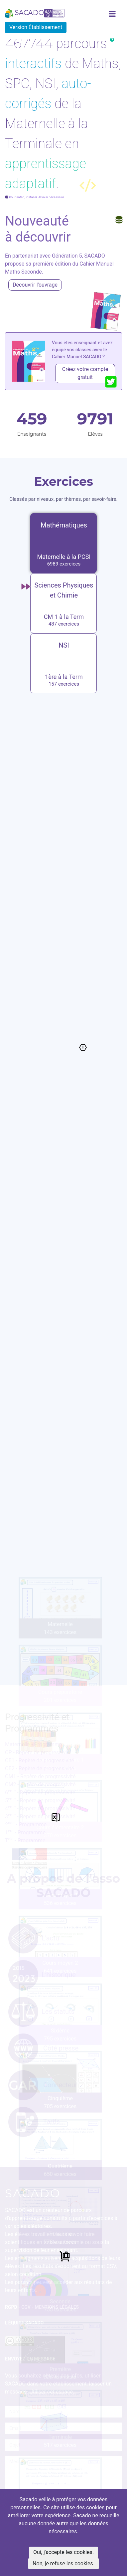  What do you see at coordinates (111, 382) in the screenshot?
I see `share to Twitter` at bounding box center [111, 382].